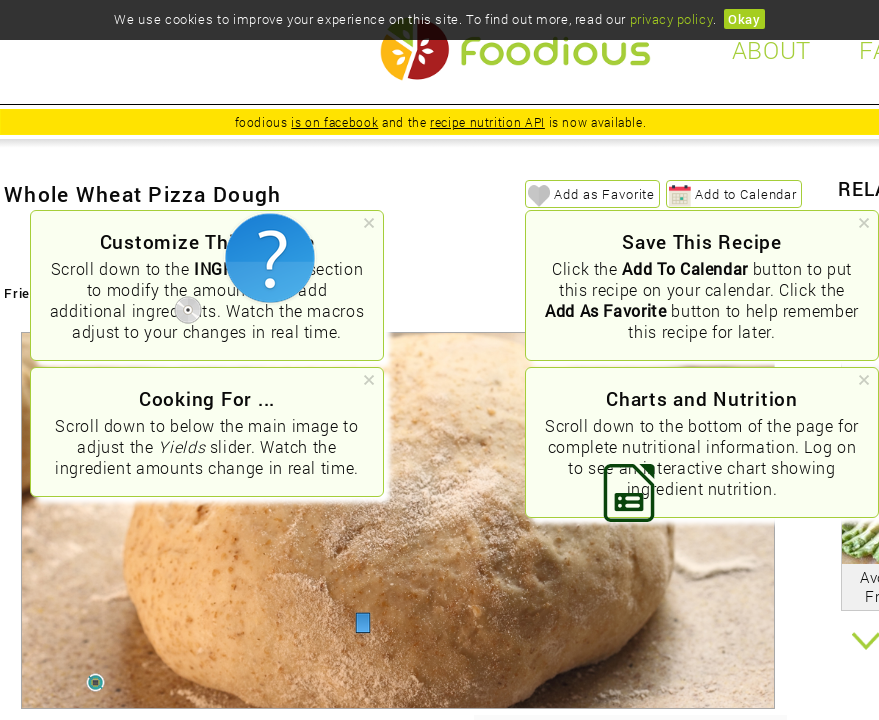 The height and width of the screenshot is (720, 879). What do you see at coordinates (363, 623) in the screenshot?
I see `iPad Air M2 device icon` at bounding box center [363, 623].